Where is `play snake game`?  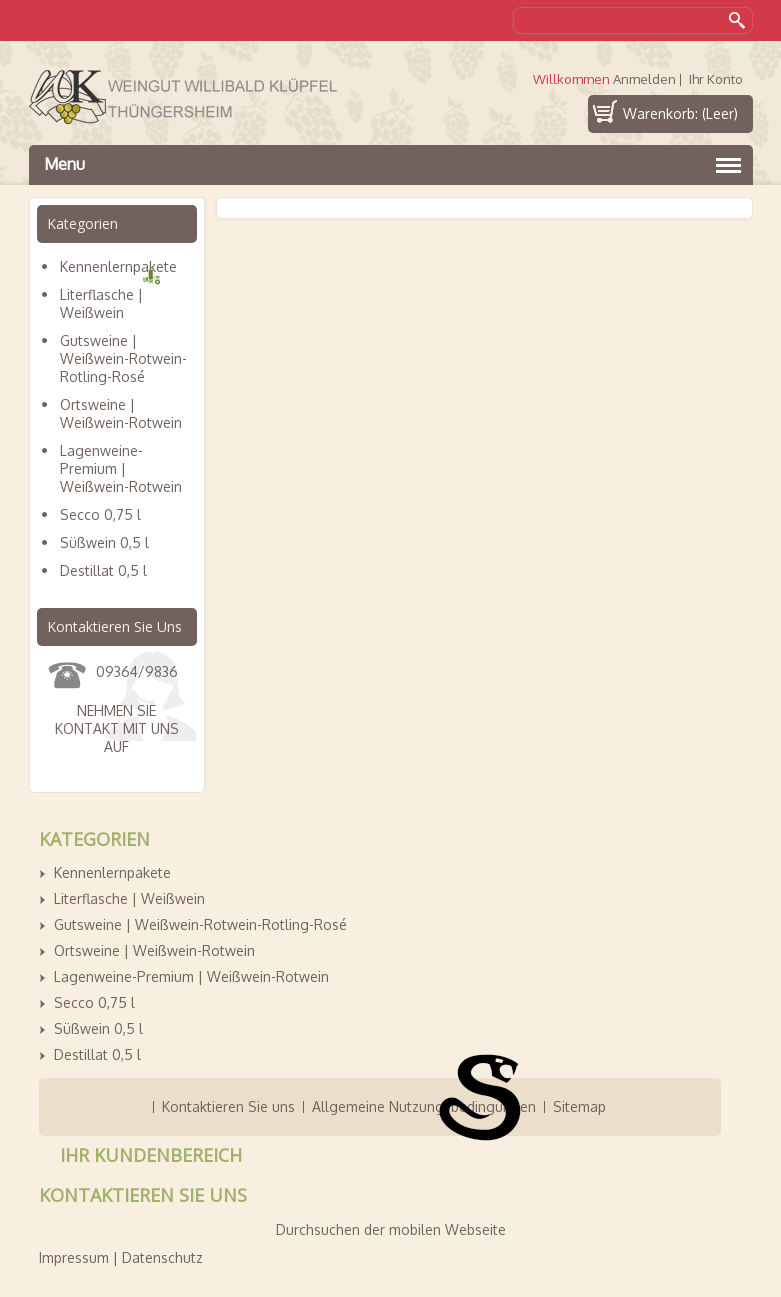
play snake game is located at coordinates (480, 1097).